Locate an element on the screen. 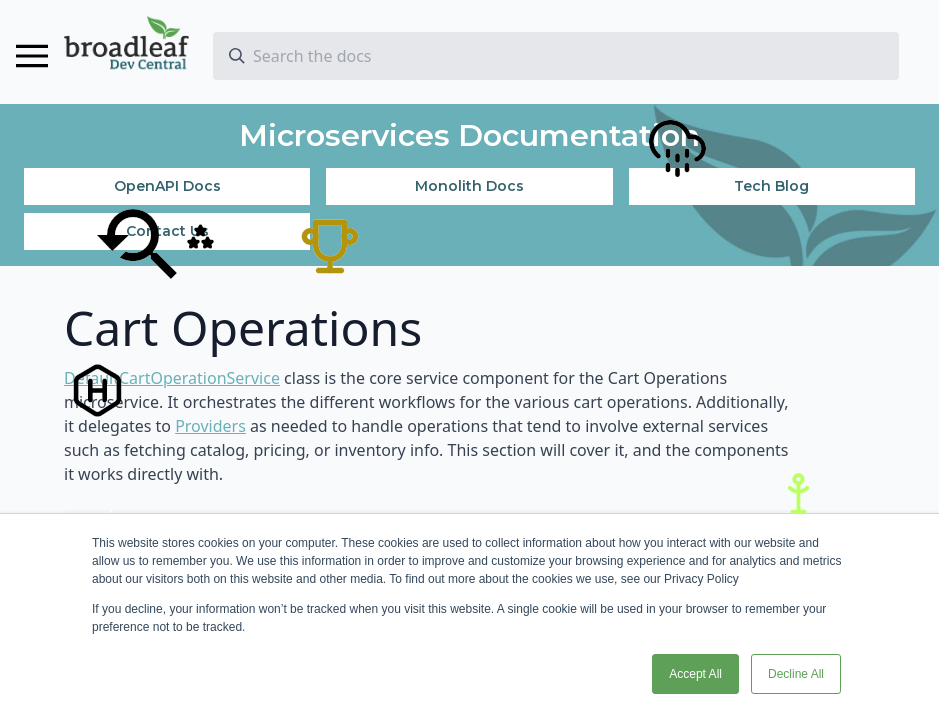  browse clothing or wardrobe items is located at coordinates (798, 493).